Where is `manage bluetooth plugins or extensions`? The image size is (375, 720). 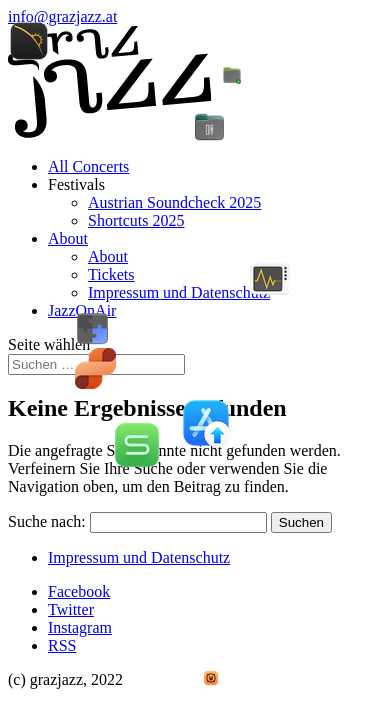
manage bluetooth plugins or extensions is located at coordinates (92, 328).